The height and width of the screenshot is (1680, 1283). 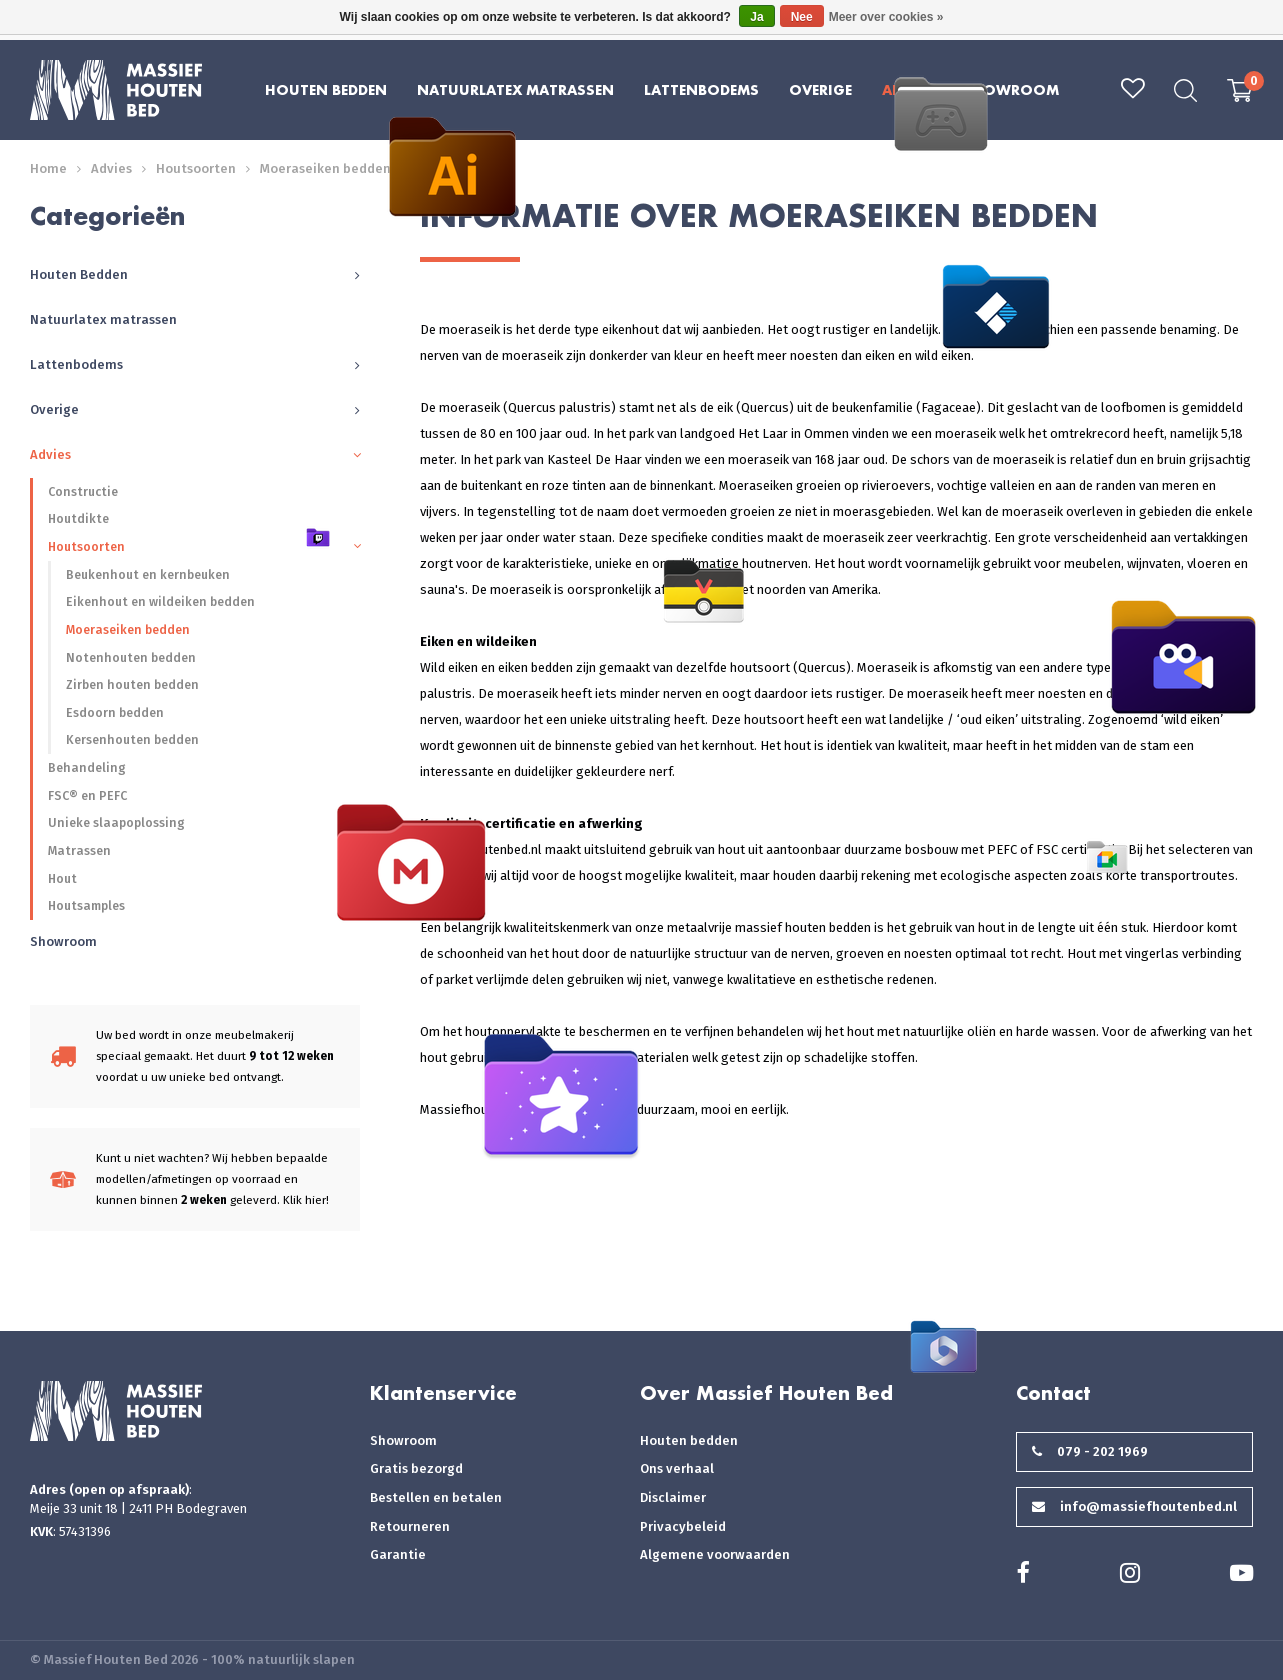 I want to click on folder containing pokémon level ball assets, so click(x=703, y=593).